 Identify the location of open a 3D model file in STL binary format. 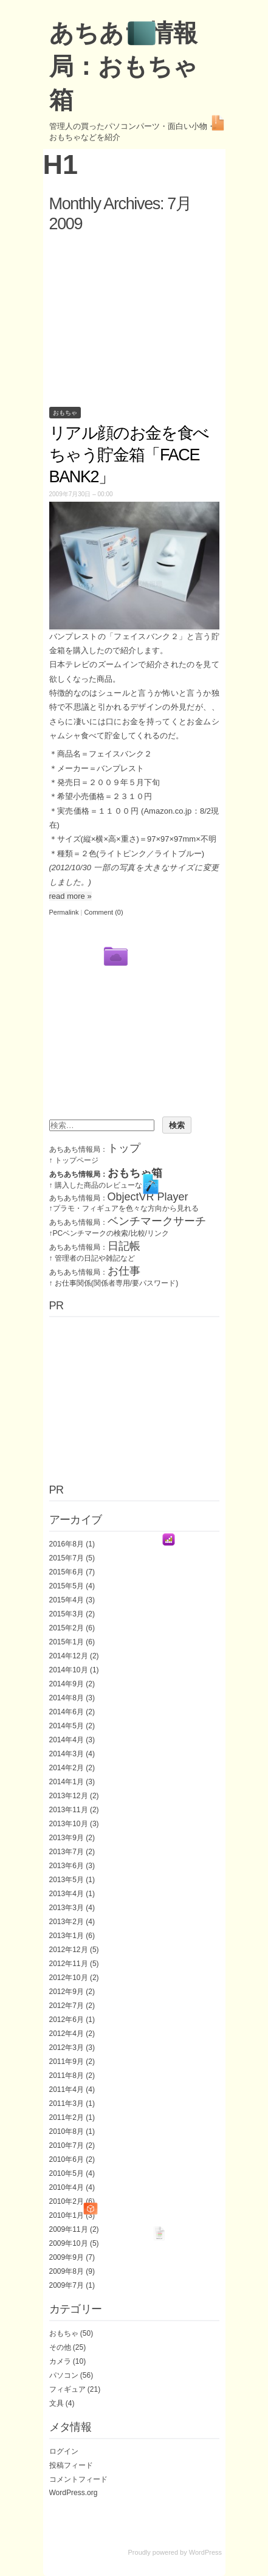
(91, 2208).